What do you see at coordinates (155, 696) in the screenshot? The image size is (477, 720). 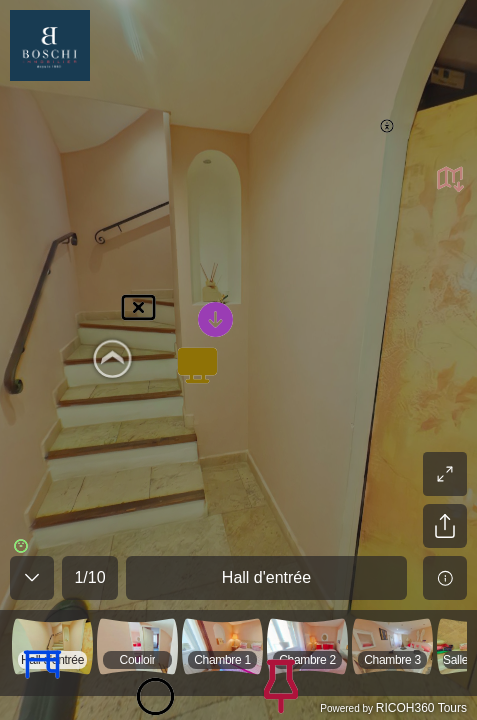 I see `unselected option in a radio button group` at bounding box center [155, 696].